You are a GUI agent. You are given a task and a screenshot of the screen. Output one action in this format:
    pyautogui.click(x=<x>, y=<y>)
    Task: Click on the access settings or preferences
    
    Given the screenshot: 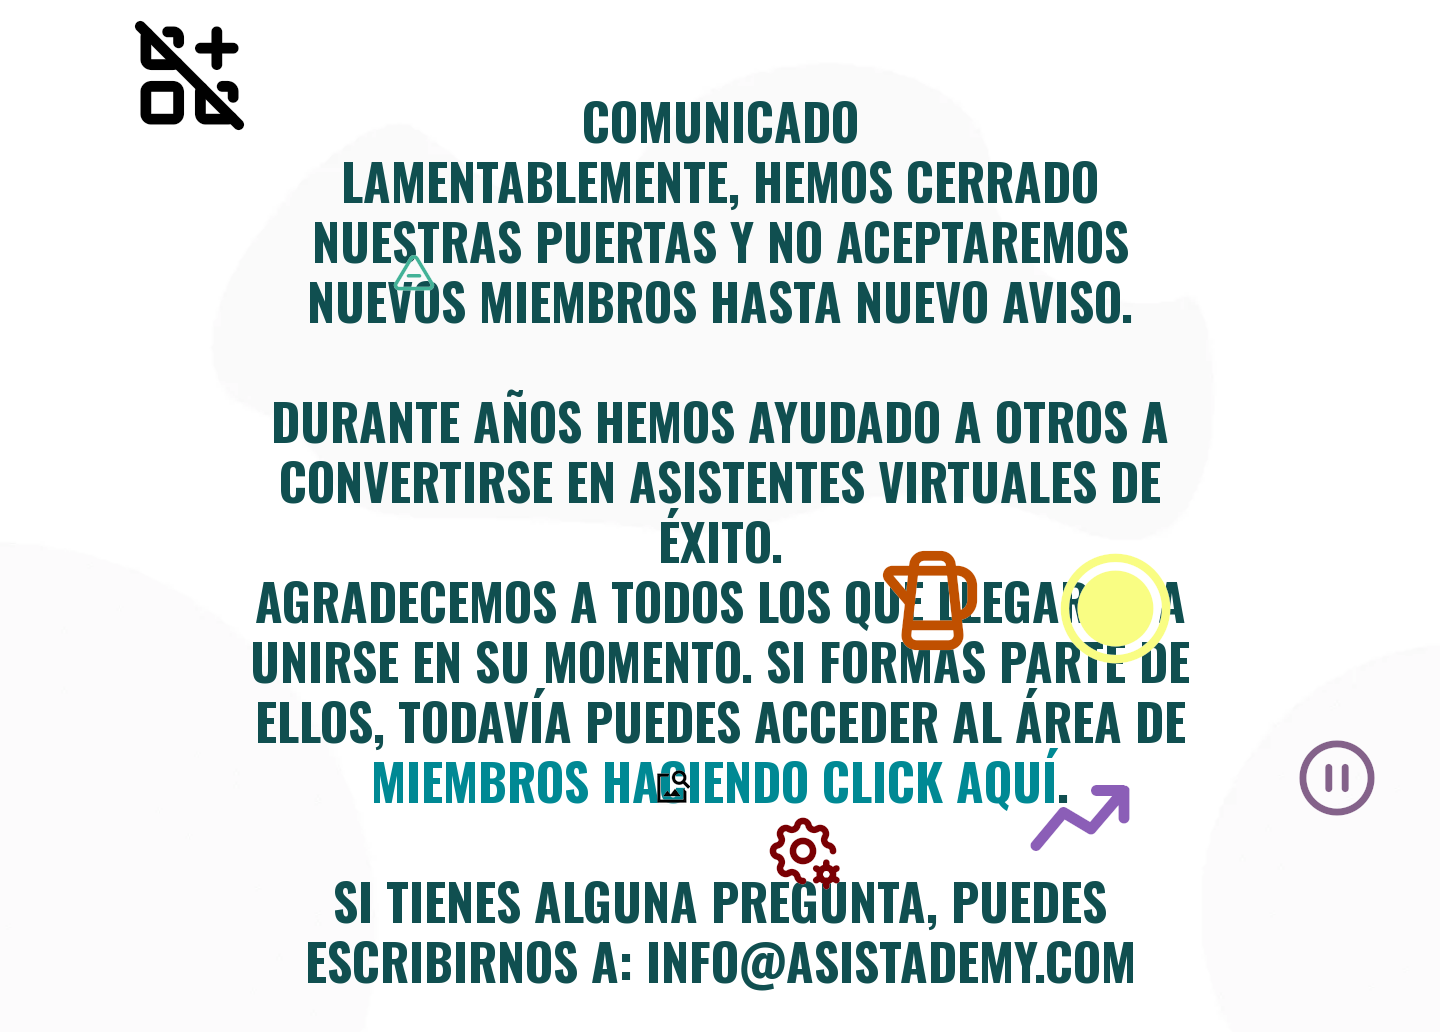 What is the action you would take?
    pyautogui.click(x=803, y=851)
    